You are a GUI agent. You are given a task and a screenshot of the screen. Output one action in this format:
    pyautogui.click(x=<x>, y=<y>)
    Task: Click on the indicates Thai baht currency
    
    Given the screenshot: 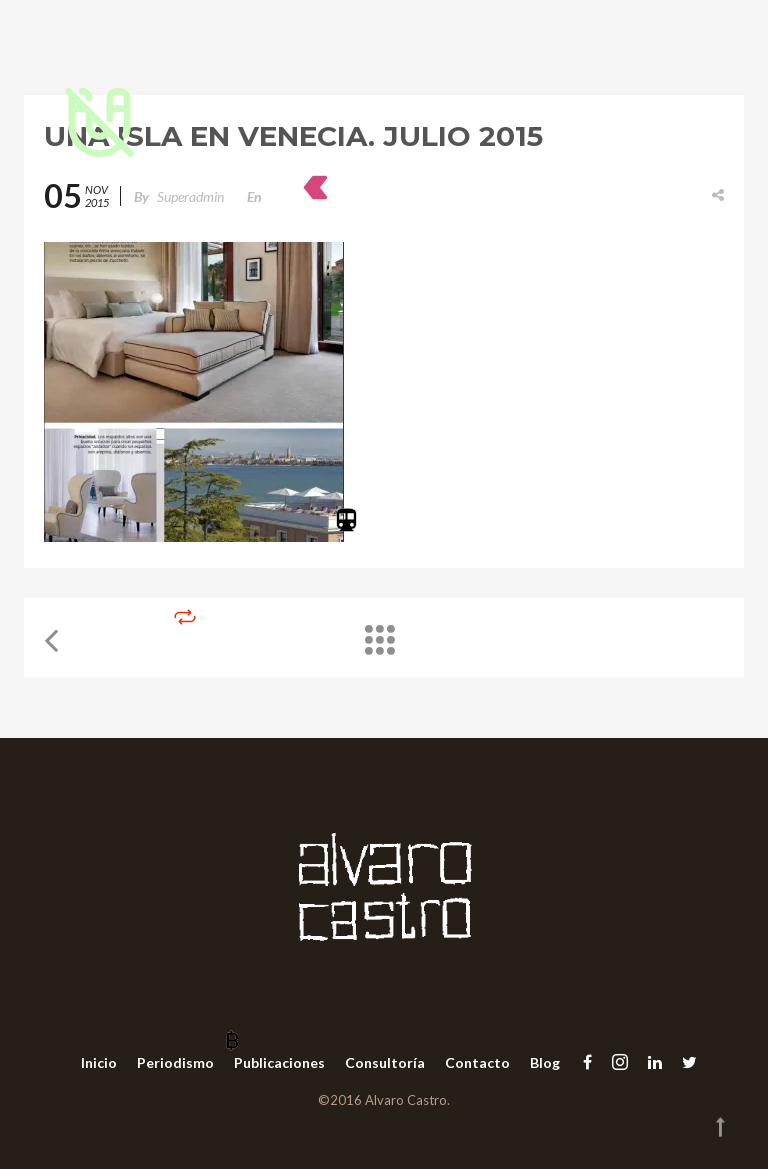 What is the action you would take?
    pyautogui.click(x=232, y=1040)
    